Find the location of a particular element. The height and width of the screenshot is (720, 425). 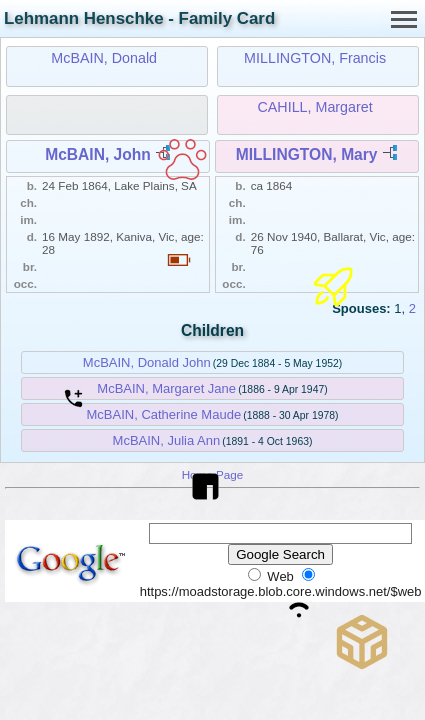

npm package manager logo is located at coordinates (205, 486).